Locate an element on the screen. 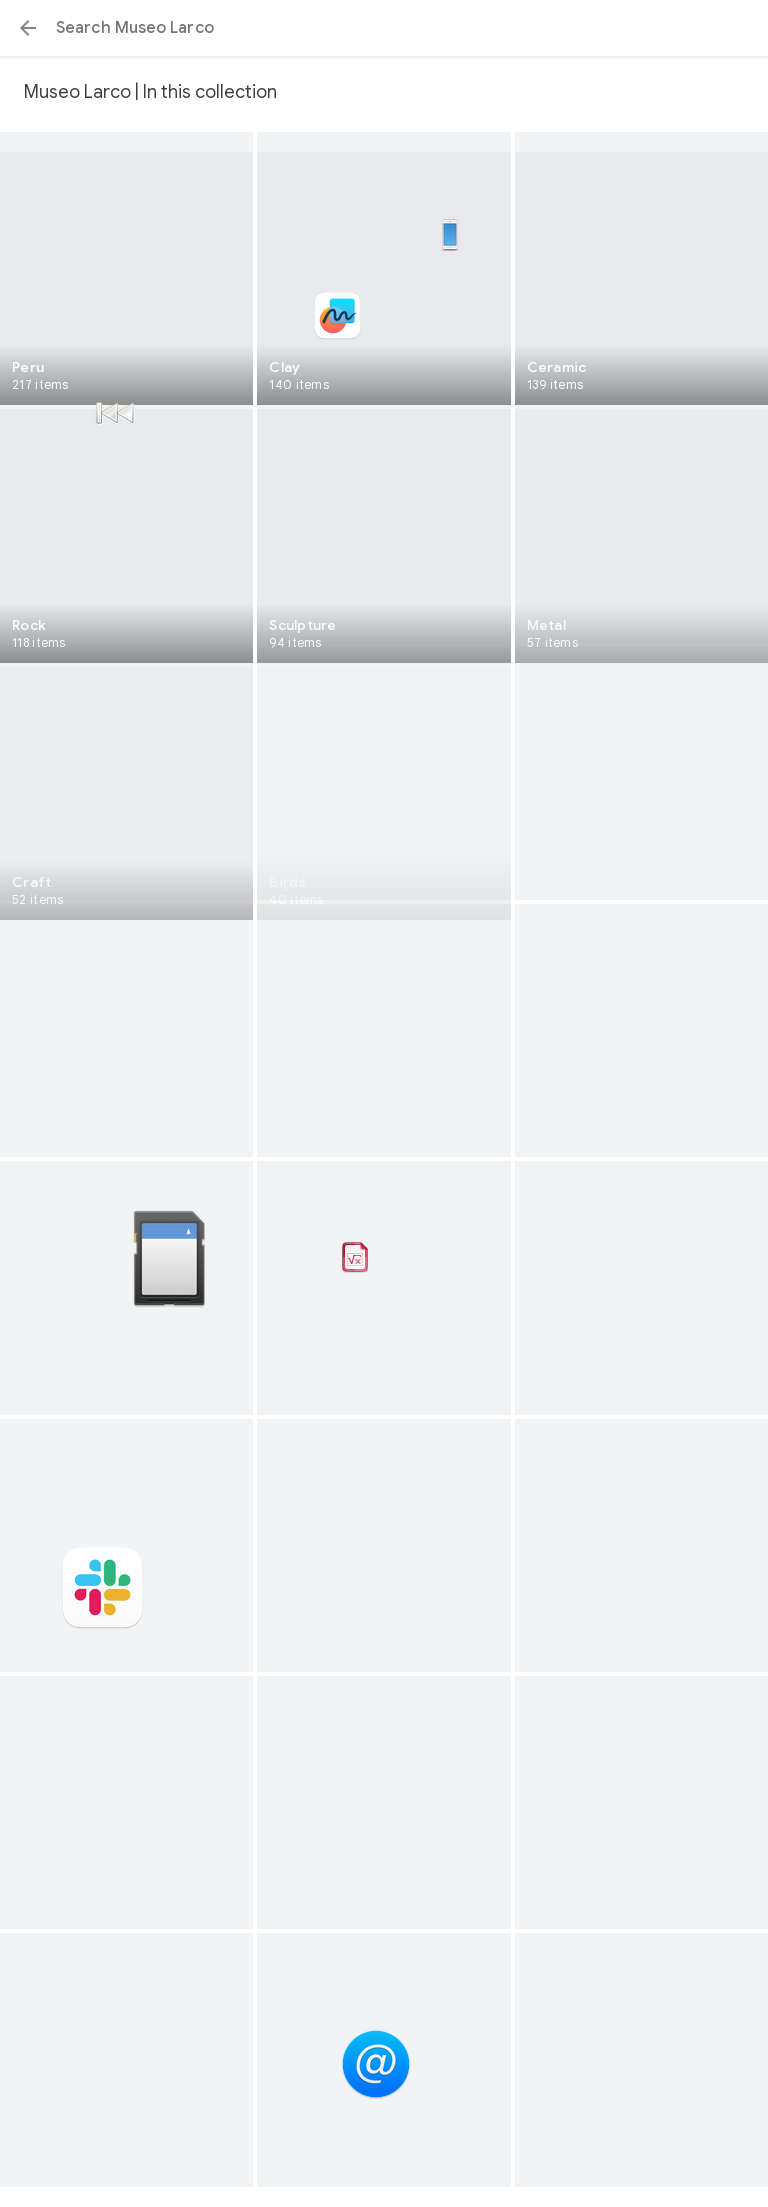 The image size is (768, 2207). iPod Touch device connected is located at coordinates (450, 235).